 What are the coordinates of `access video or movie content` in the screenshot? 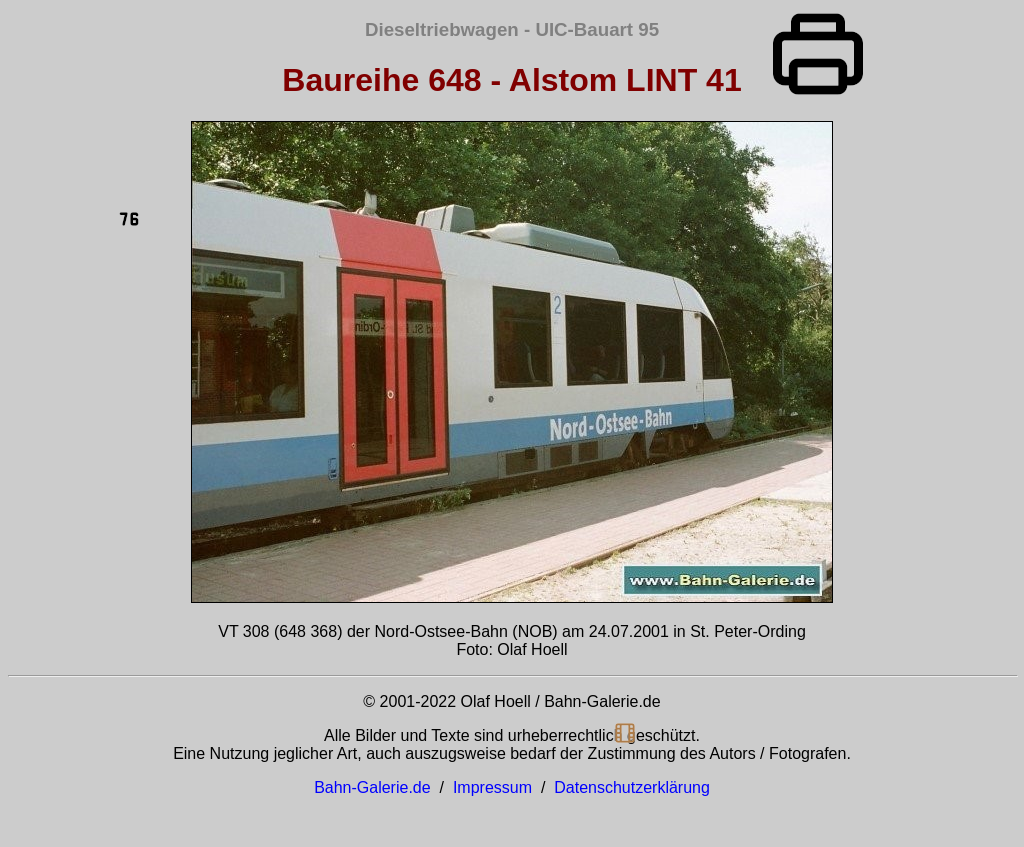 It's located at (625, 733).